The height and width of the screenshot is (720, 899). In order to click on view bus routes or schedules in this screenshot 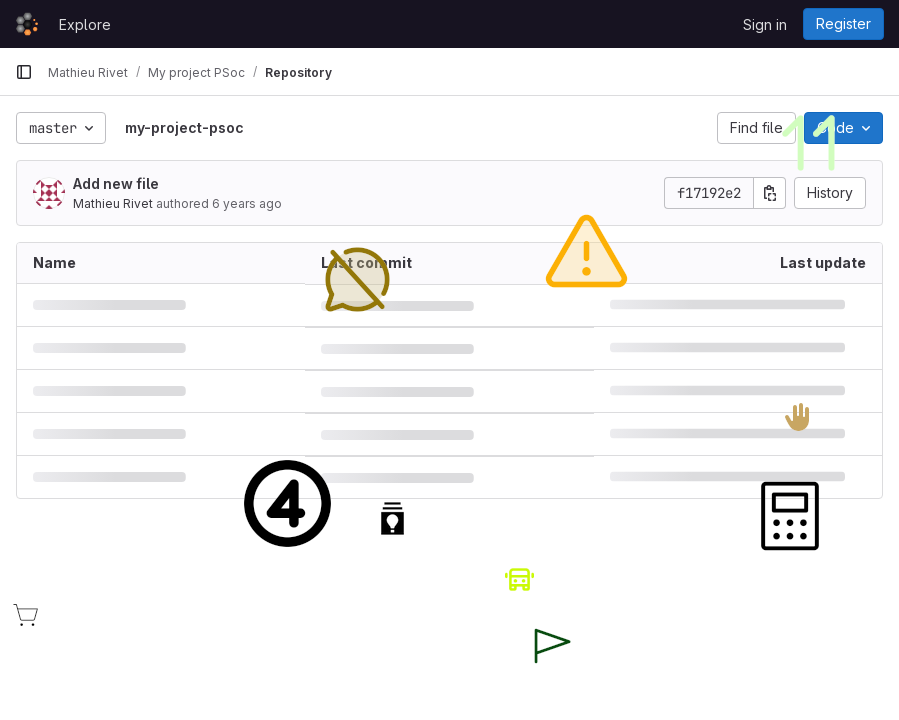, I will do `click(519, 579)`.